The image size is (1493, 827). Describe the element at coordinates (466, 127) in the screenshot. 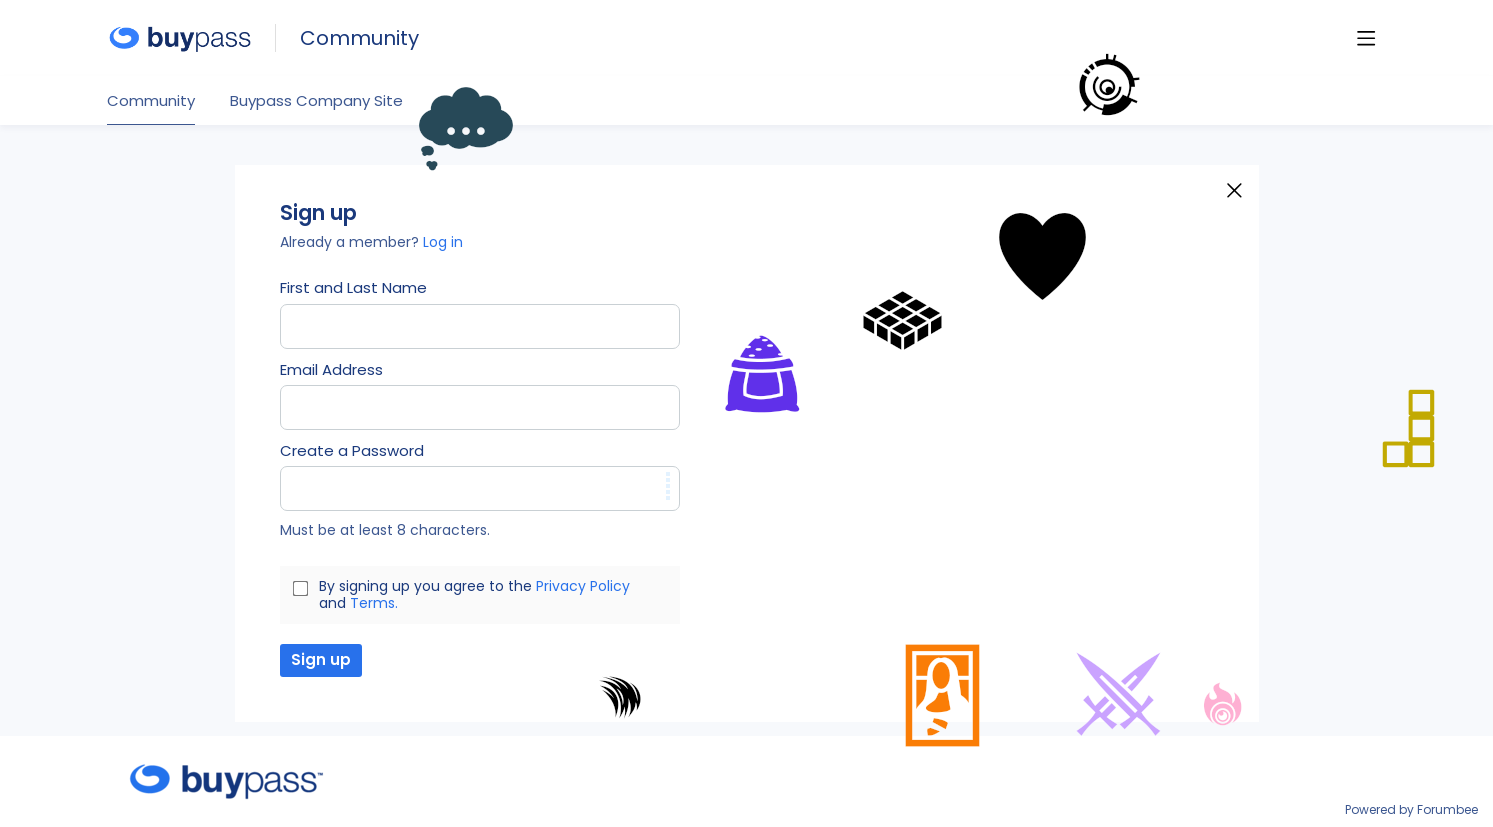

I see `indicates thinking or processing in progress` at that location.